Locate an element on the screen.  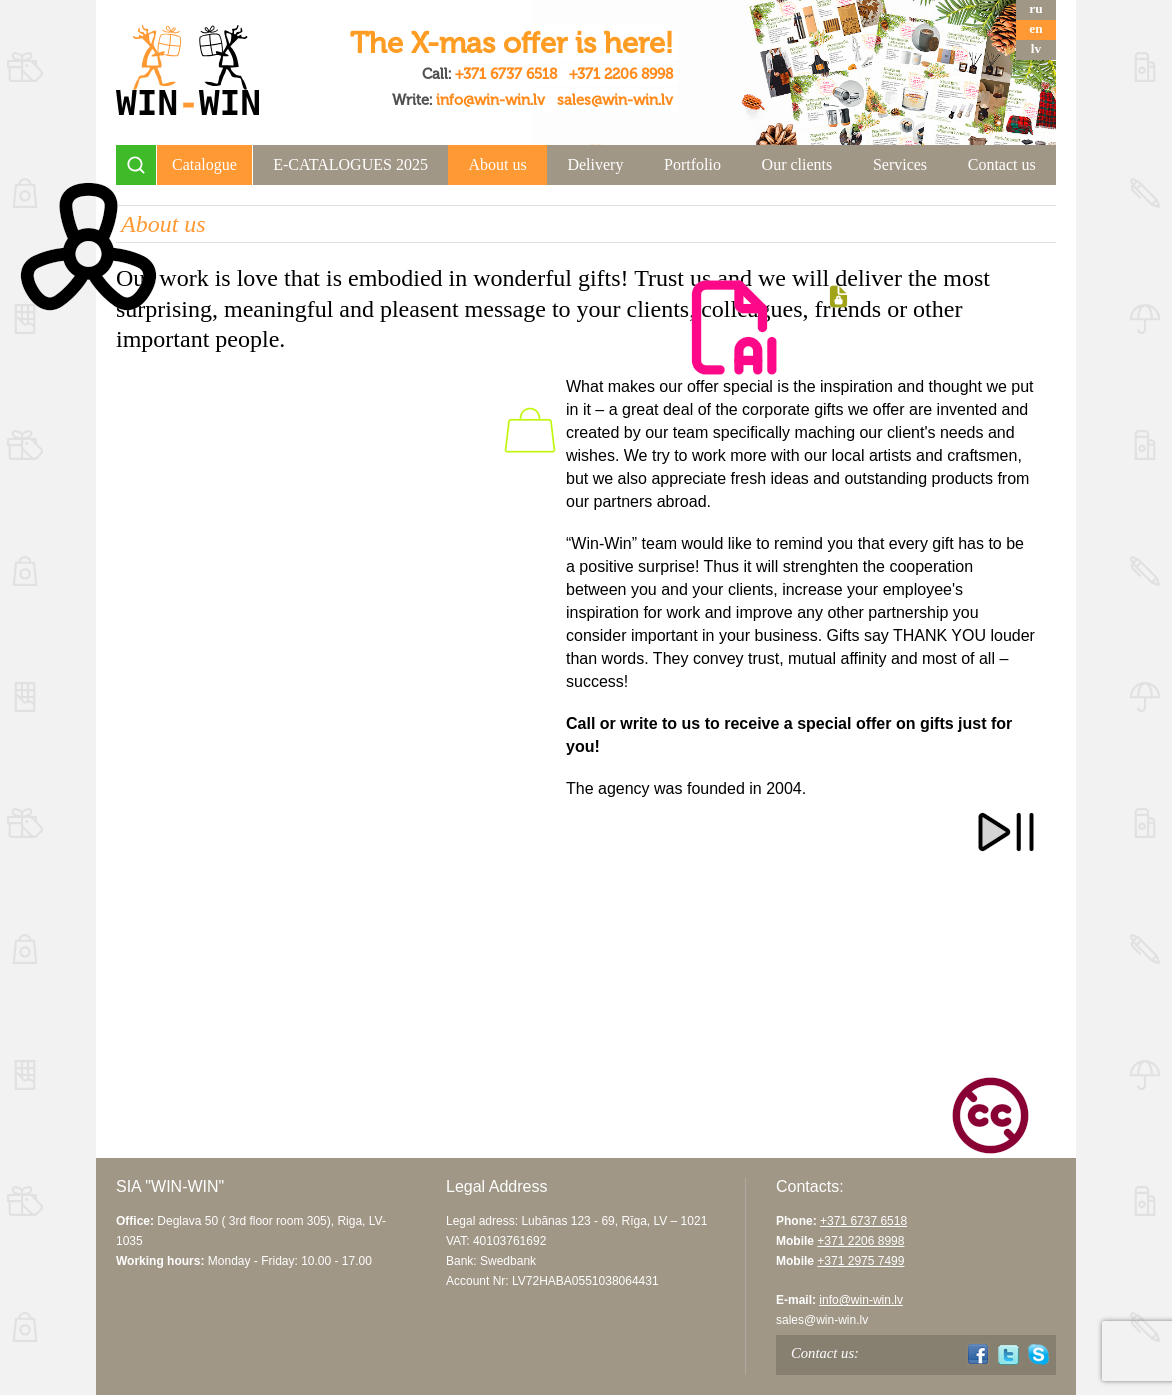
open an AI-generated document is located at coordinates (729, 327).